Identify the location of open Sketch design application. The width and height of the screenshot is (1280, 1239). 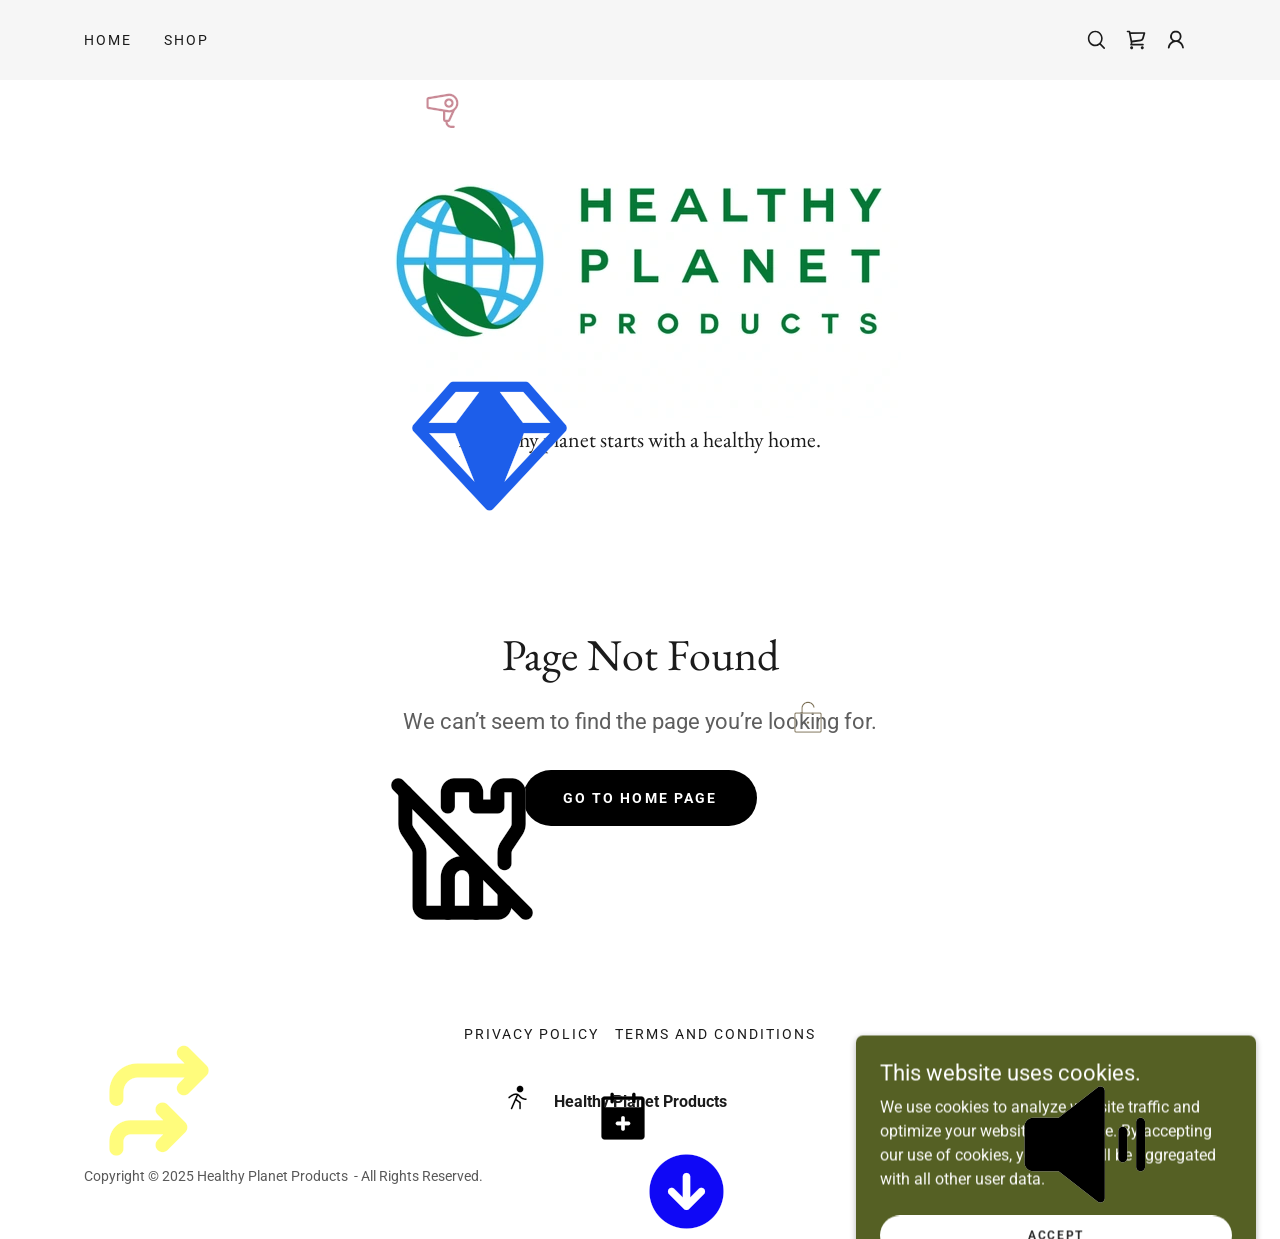
(489, 443).